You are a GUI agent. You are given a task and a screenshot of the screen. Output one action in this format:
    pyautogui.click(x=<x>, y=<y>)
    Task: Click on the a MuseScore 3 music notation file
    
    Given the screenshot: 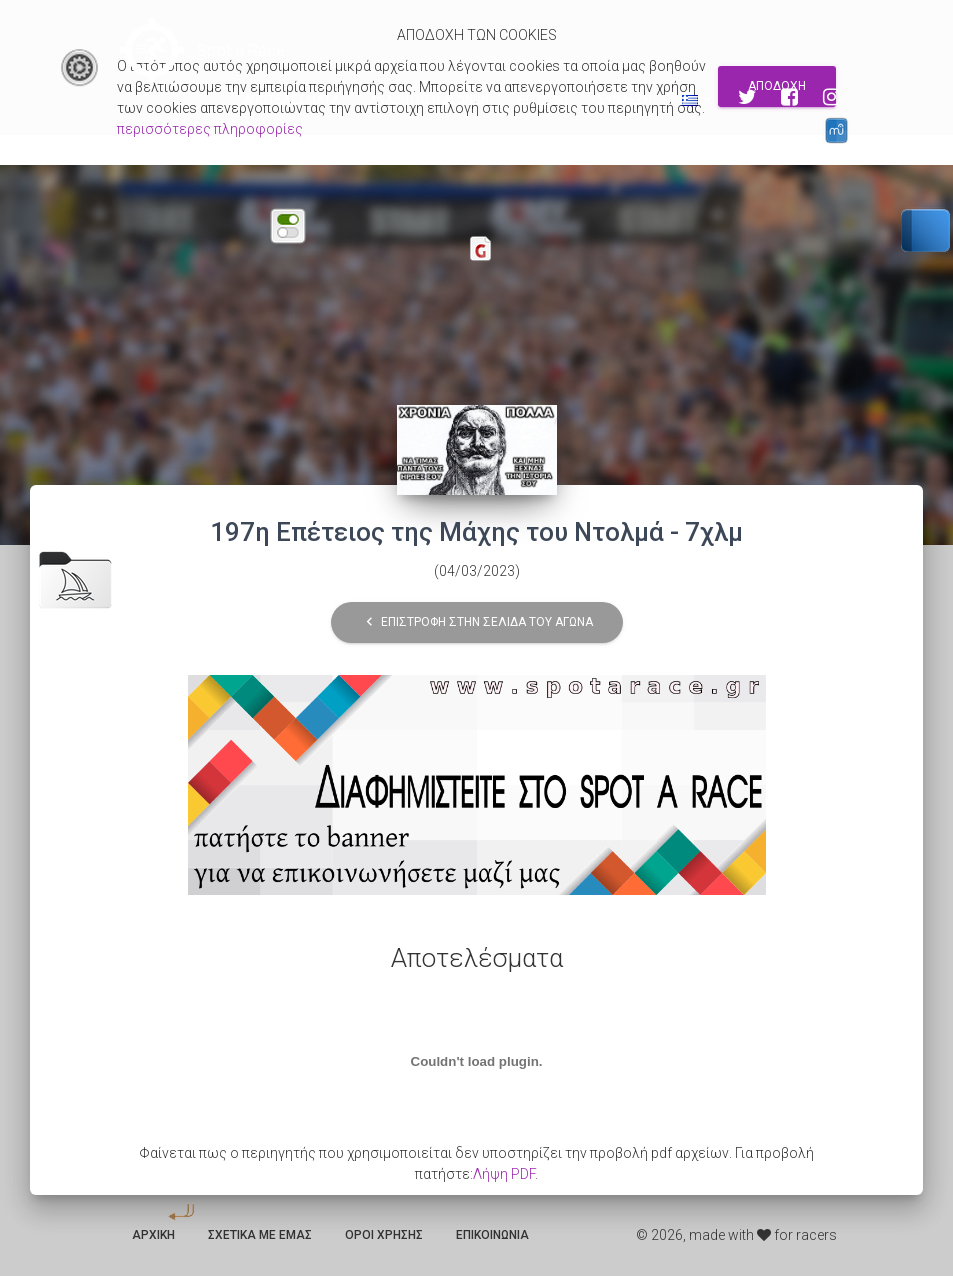 What is the action you would take?
    pyautogui.click(x=836, y=130)
    